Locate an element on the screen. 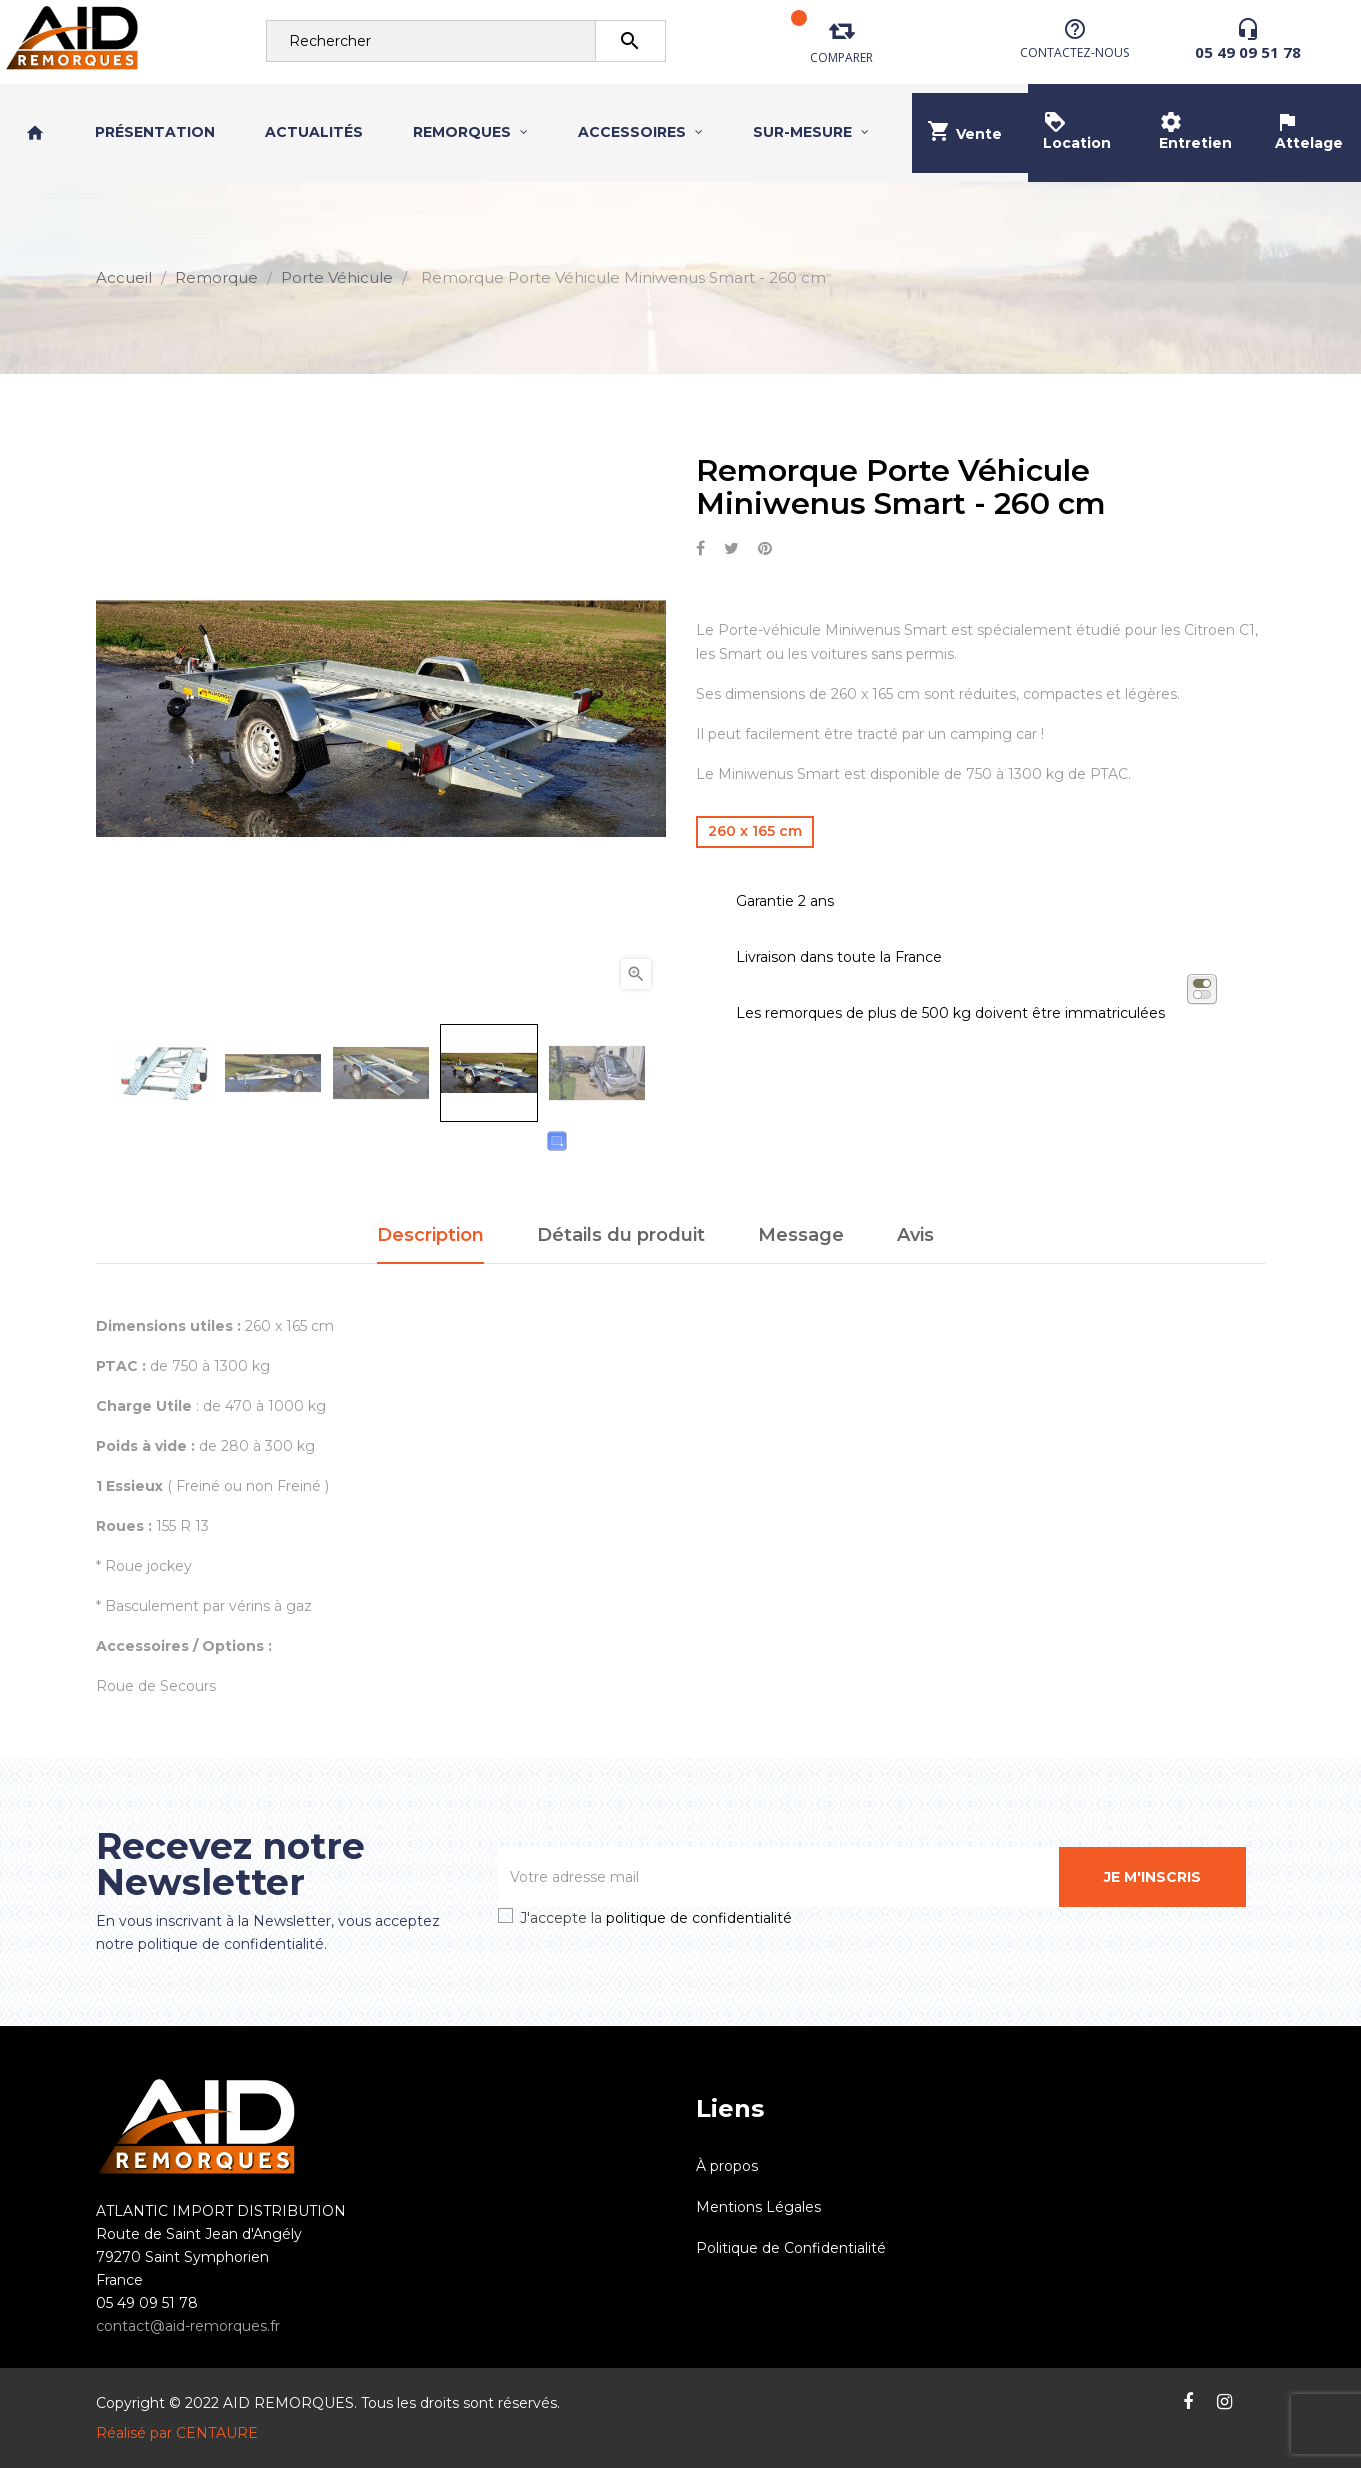 This screenshot has width=1361, height=2468. open gnome tweaks to customize system settings is located at coordinates (1202, 989).